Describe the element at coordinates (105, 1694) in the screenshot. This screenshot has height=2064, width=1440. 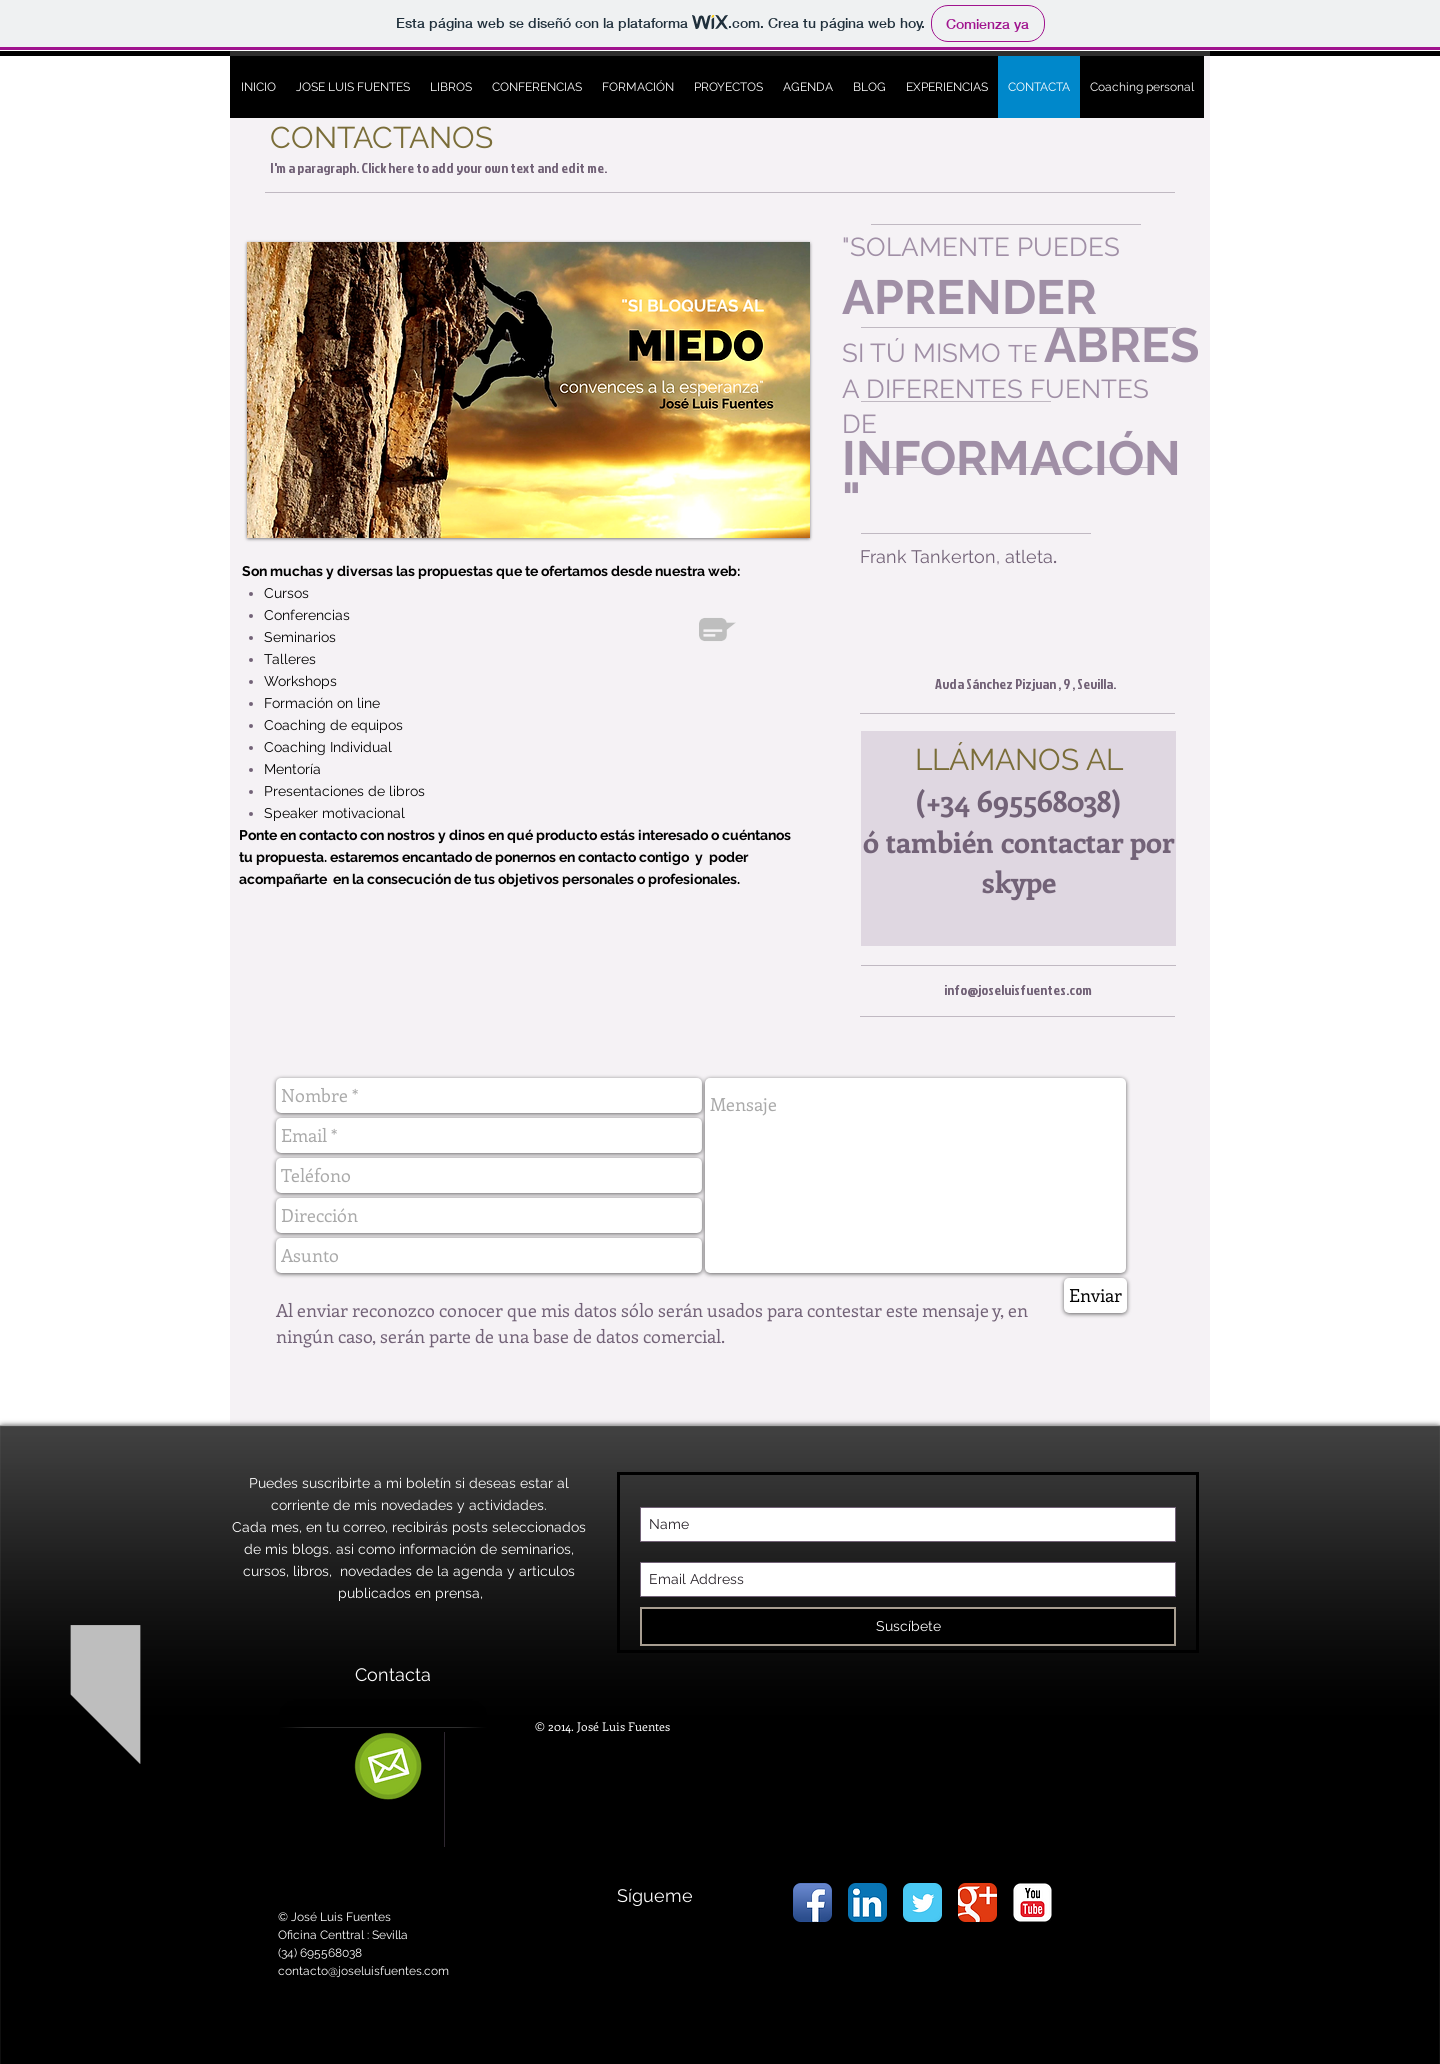
I see `set the starting point of a text selection` at that location.